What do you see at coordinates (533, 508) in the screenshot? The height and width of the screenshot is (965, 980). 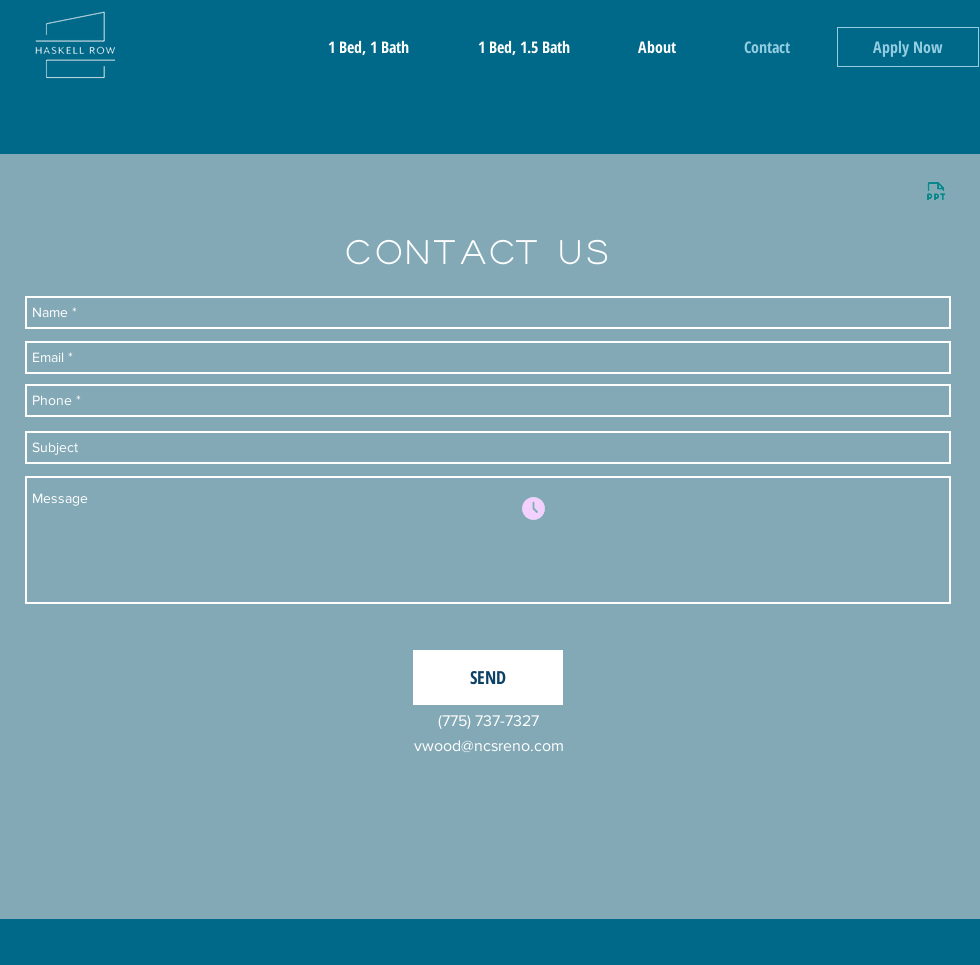 I see `view time or clock settings` at bounding box center [533, 508].